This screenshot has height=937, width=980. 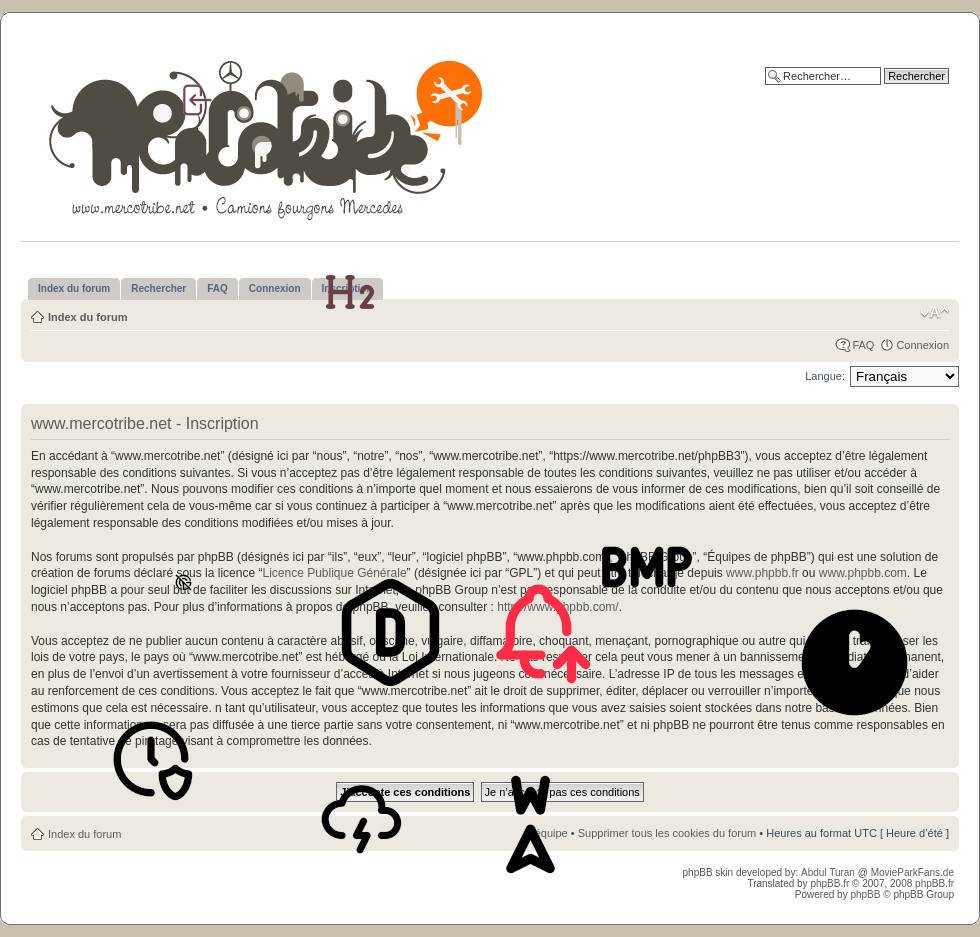 I want to click on indicates stormy weather conditions, so click(x=360, y=814).